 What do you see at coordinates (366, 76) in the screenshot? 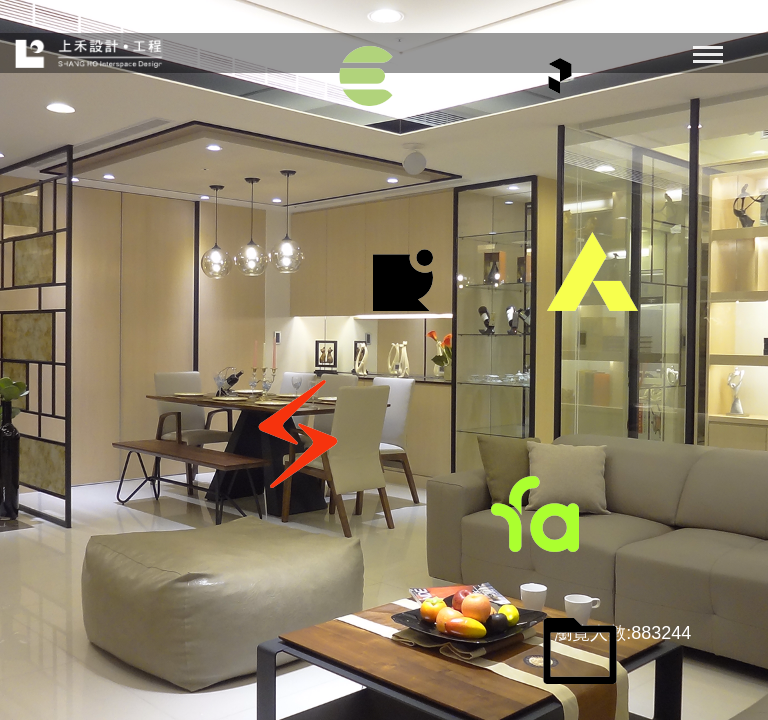
I see `Elasticsearch service or integration` at bounding box center [366, 76].